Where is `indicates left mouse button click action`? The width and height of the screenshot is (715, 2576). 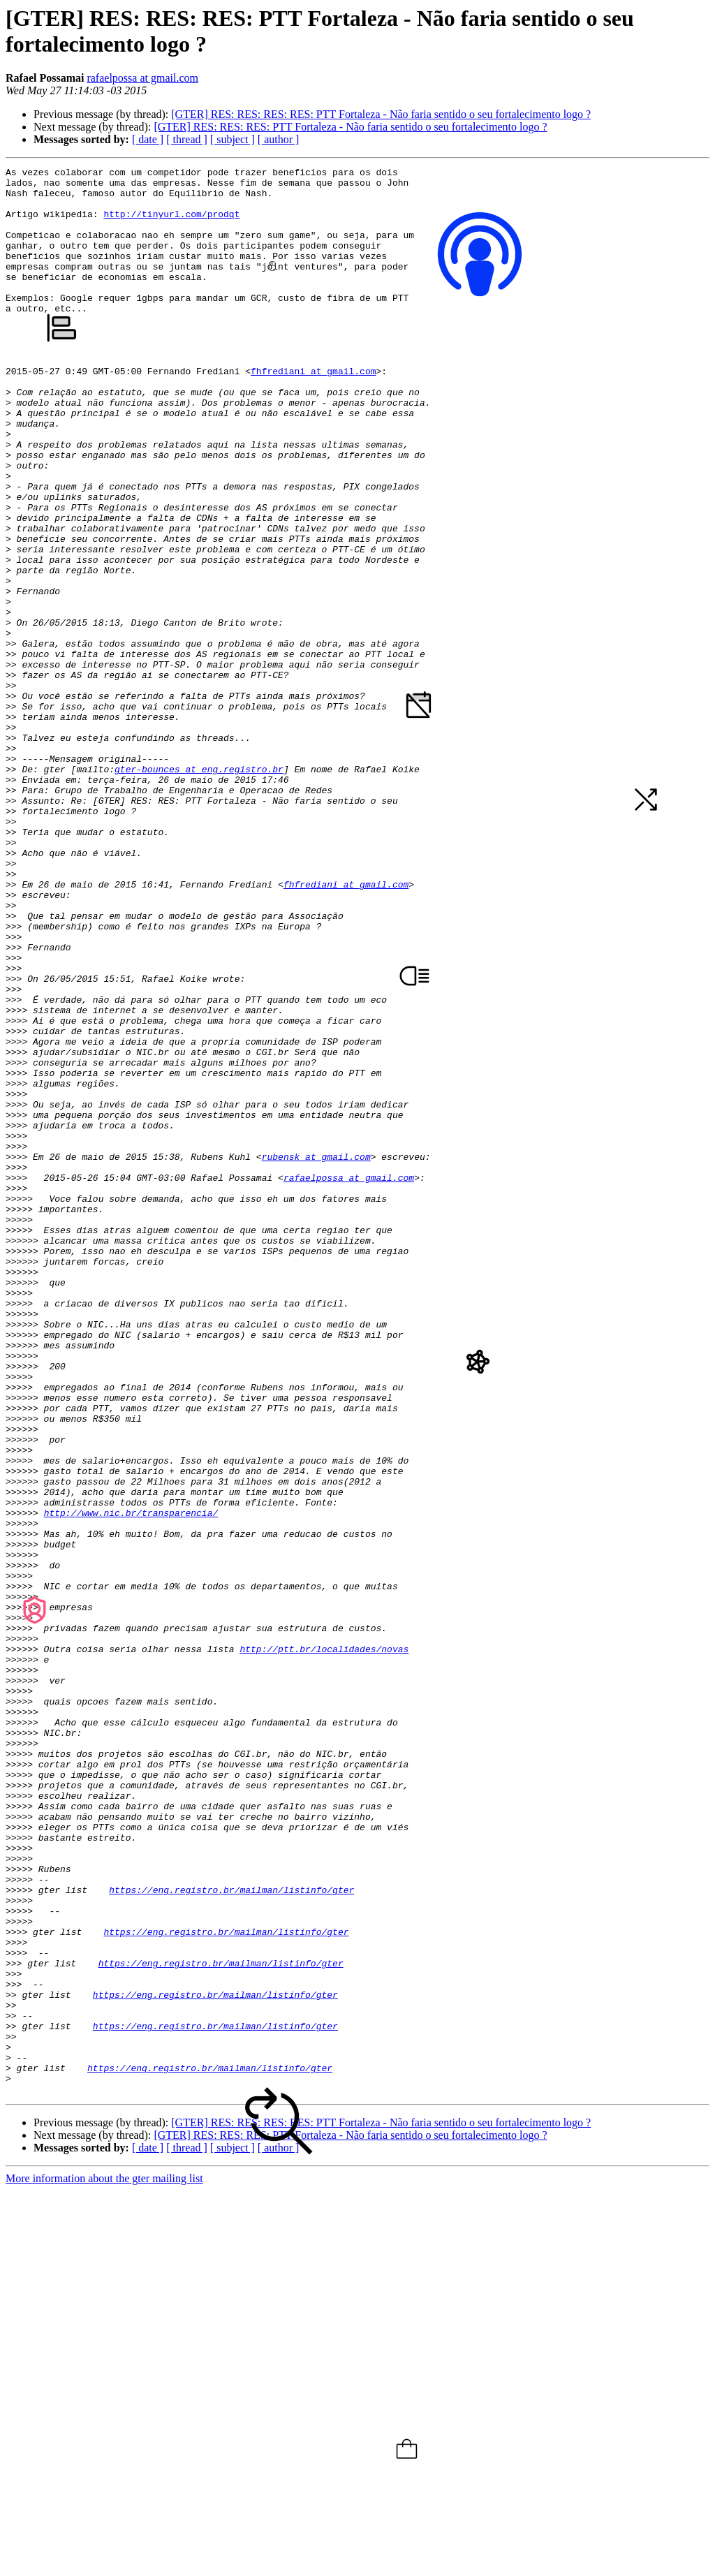
indicates left mouse button click action is located at coordinates (272, 266).